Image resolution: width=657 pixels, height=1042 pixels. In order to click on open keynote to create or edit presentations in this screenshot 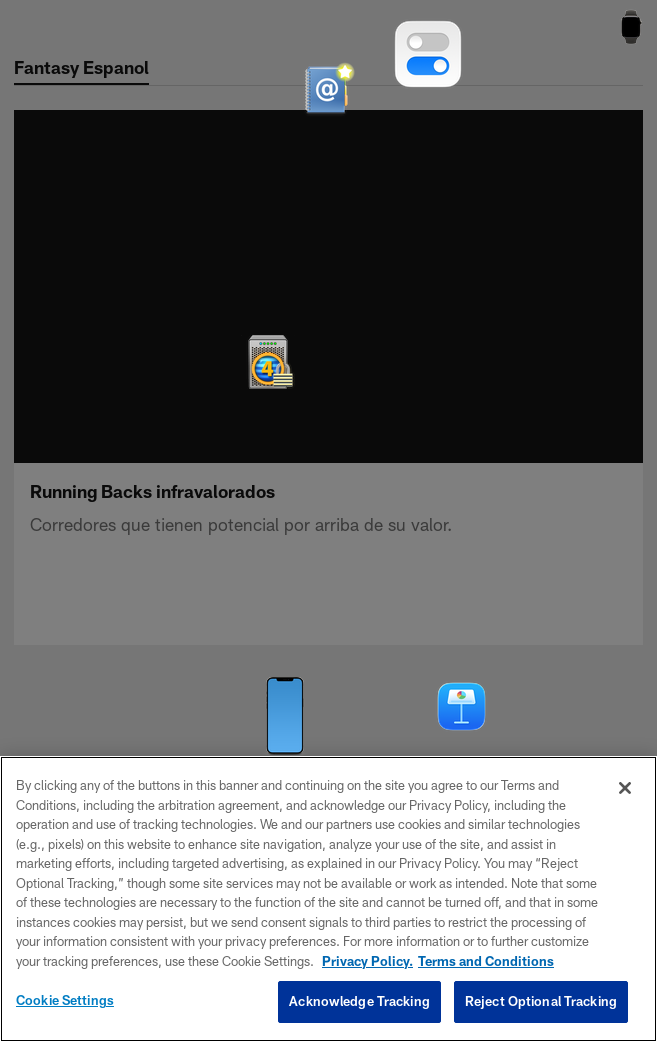, I will do `click(461, 706)`.